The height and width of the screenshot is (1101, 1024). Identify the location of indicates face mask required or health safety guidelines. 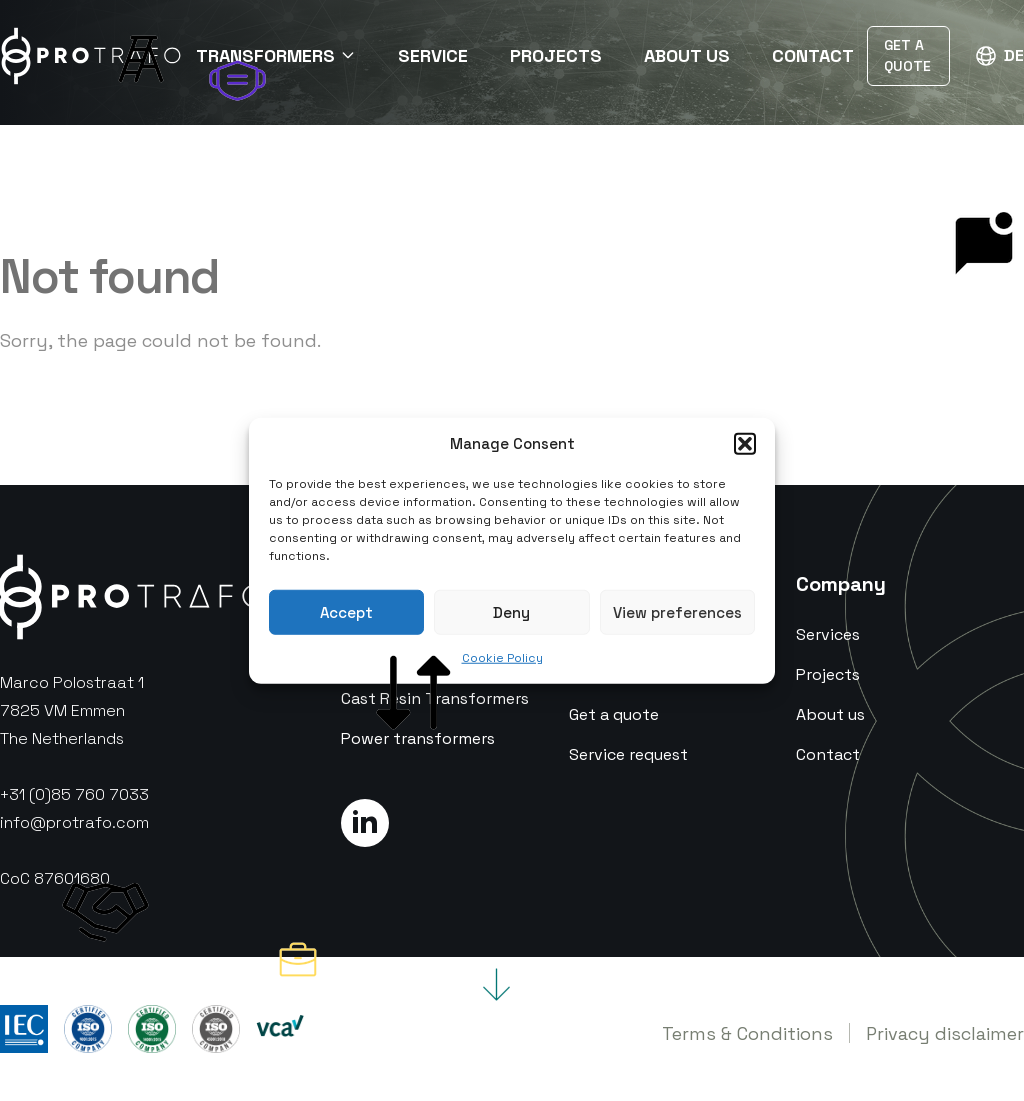
(237, 81).